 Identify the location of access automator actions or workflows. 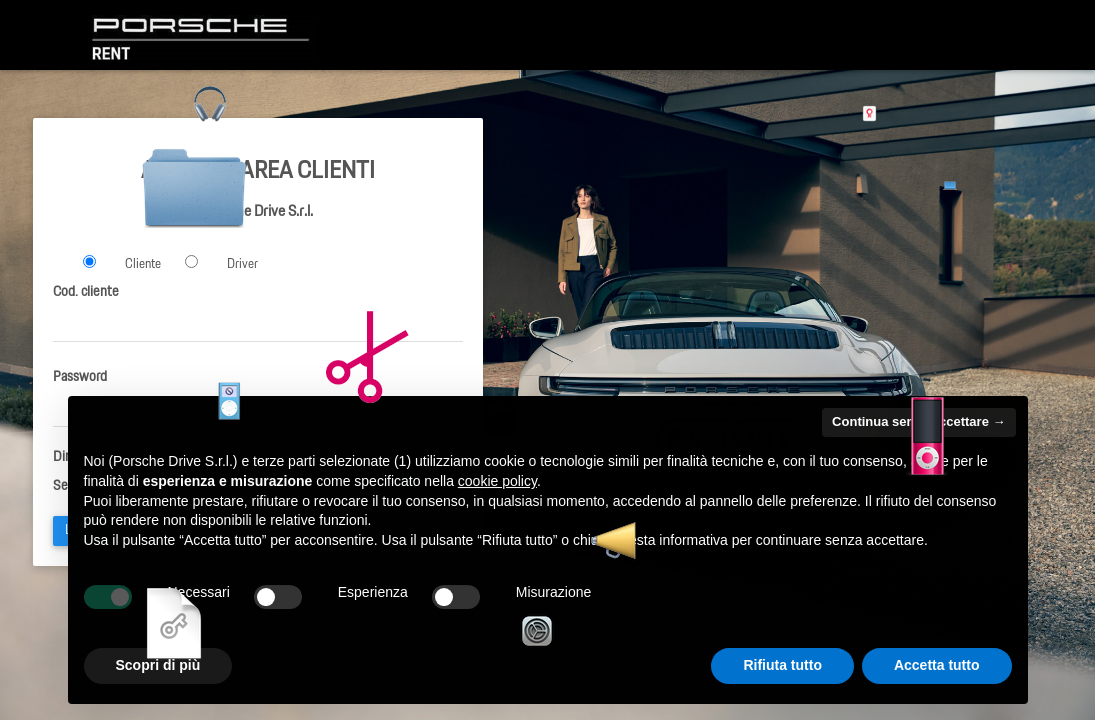
(614, 540).